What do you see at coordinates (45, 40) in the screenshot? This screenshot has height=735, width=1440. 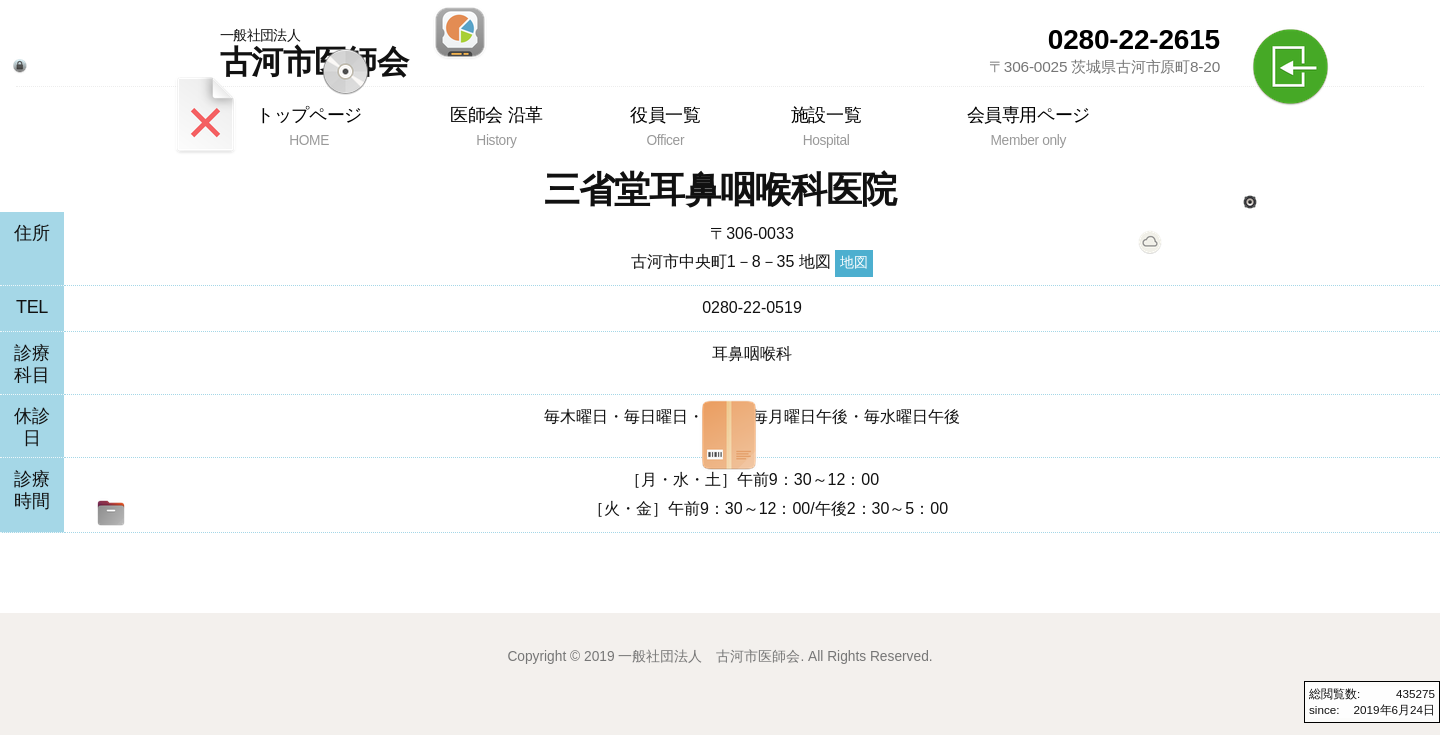 I see `indicates a locked or protected item` at bounding box center [45, 40].